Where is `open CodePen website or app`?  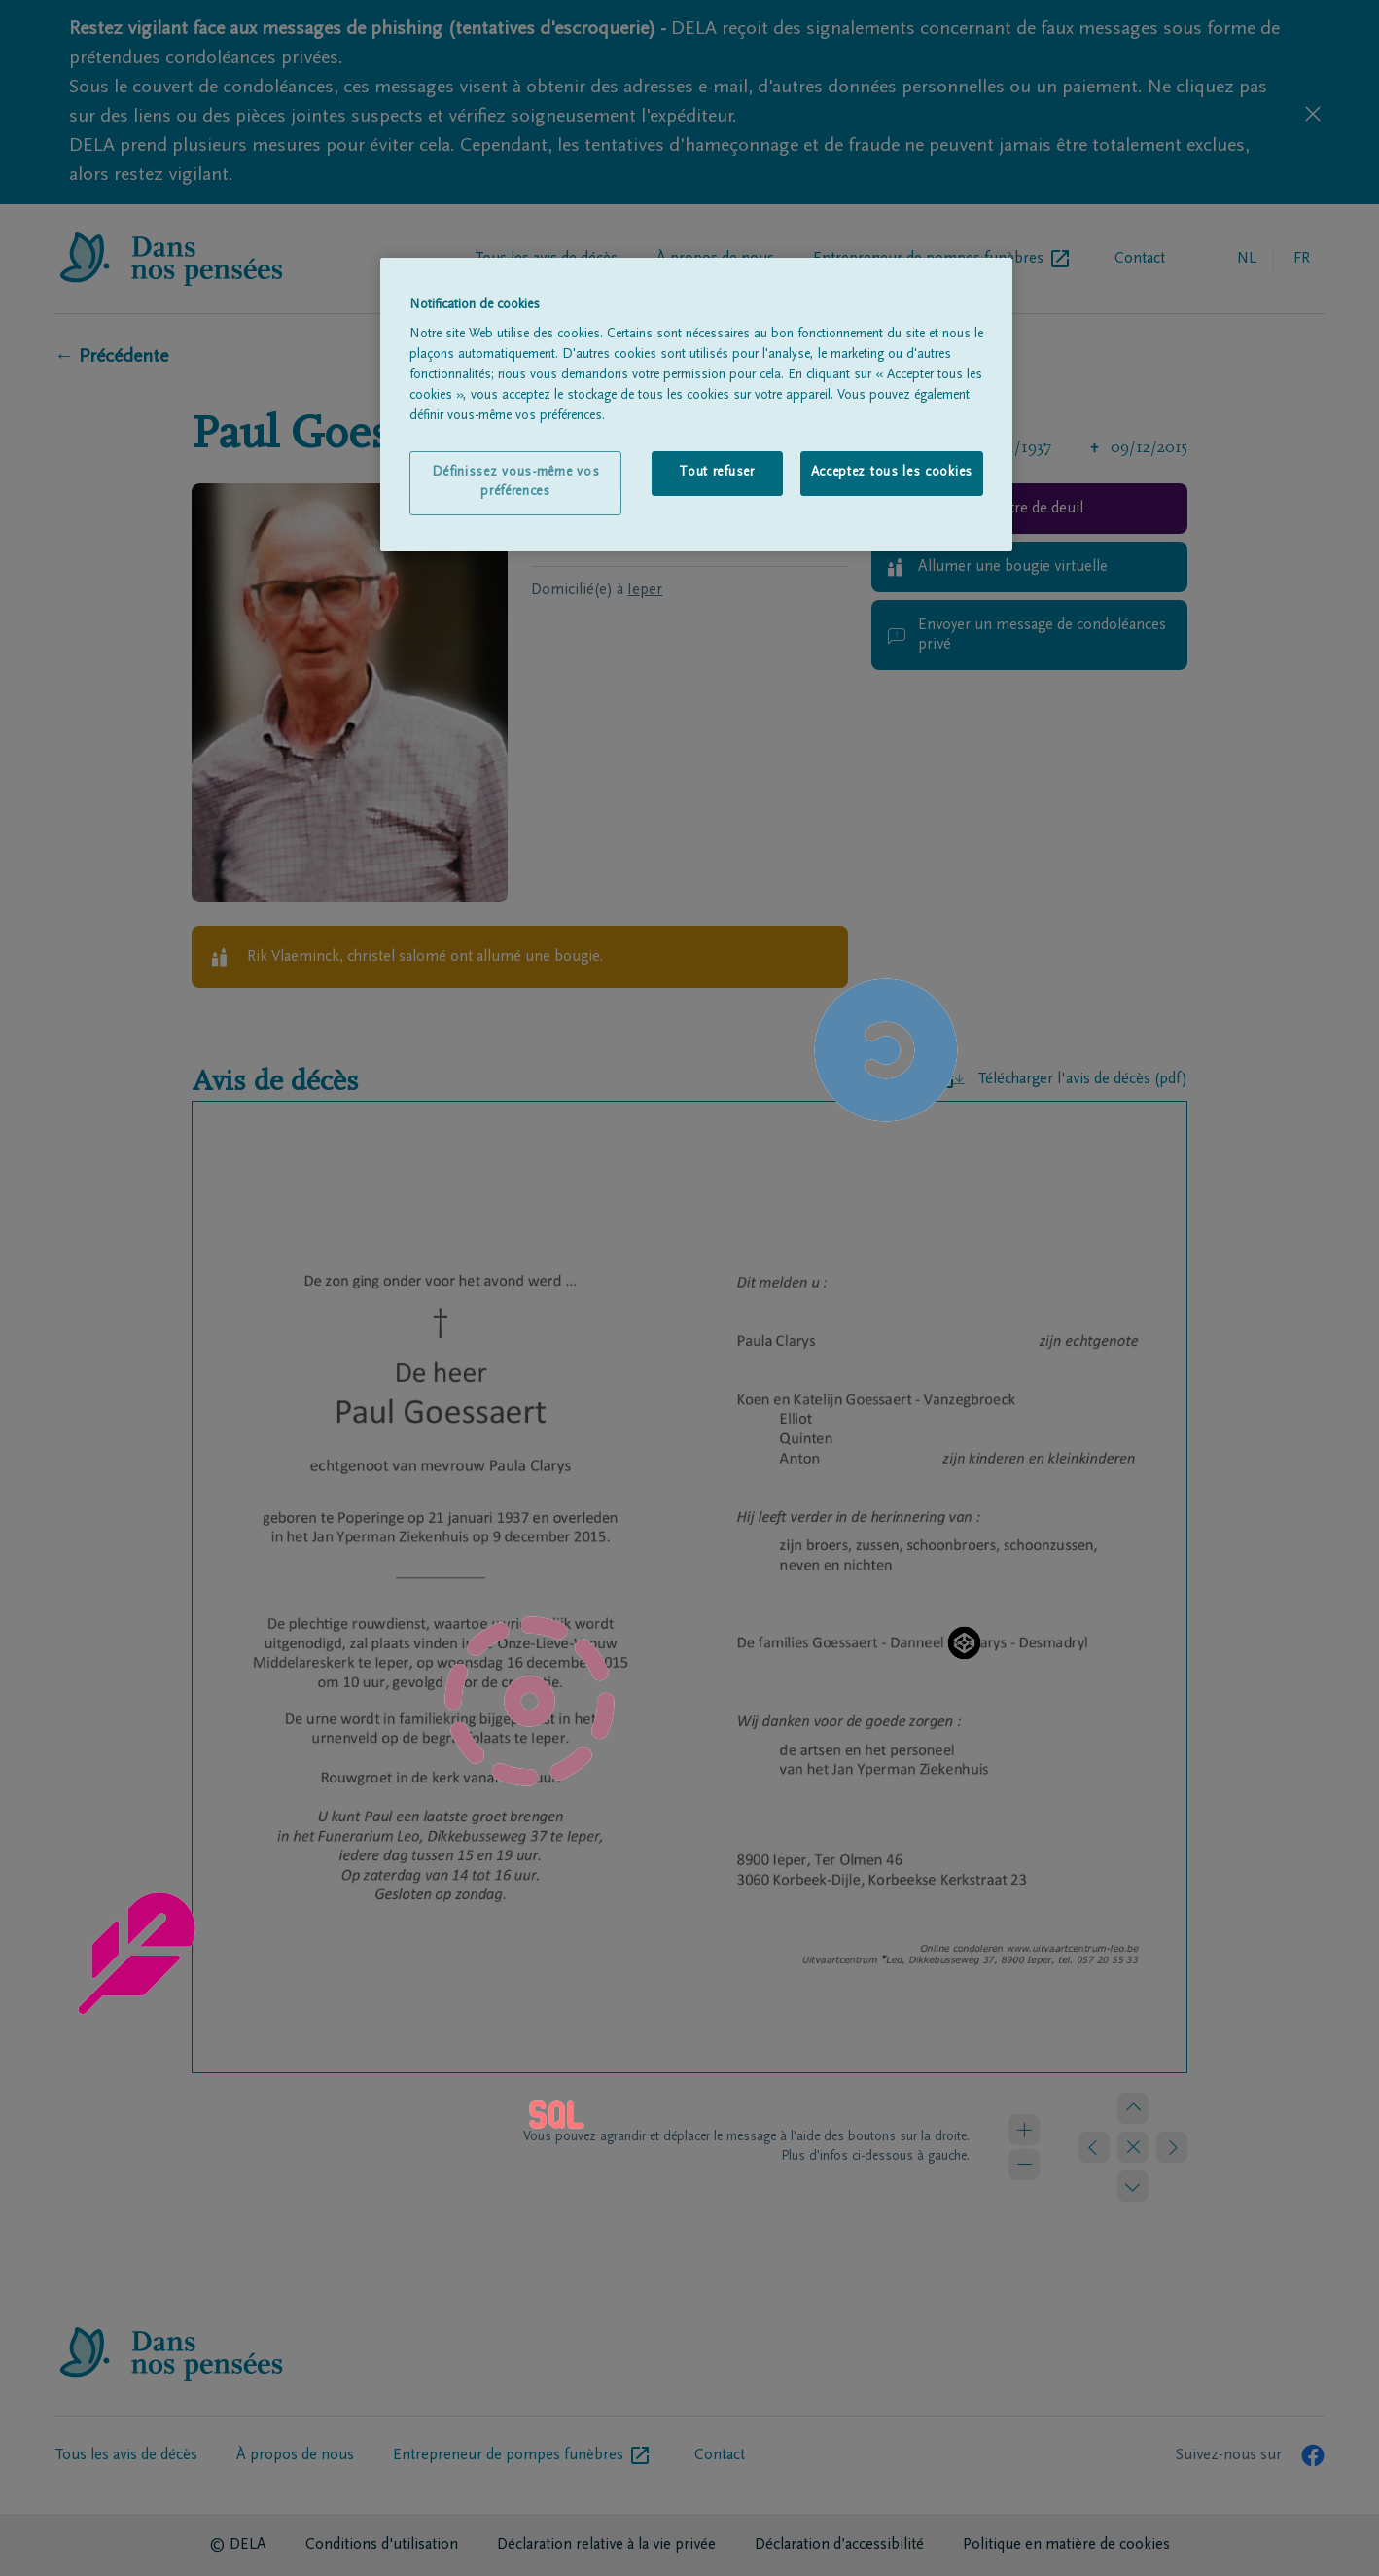
open CodePen website or app is located at coordinates (964, 1642).